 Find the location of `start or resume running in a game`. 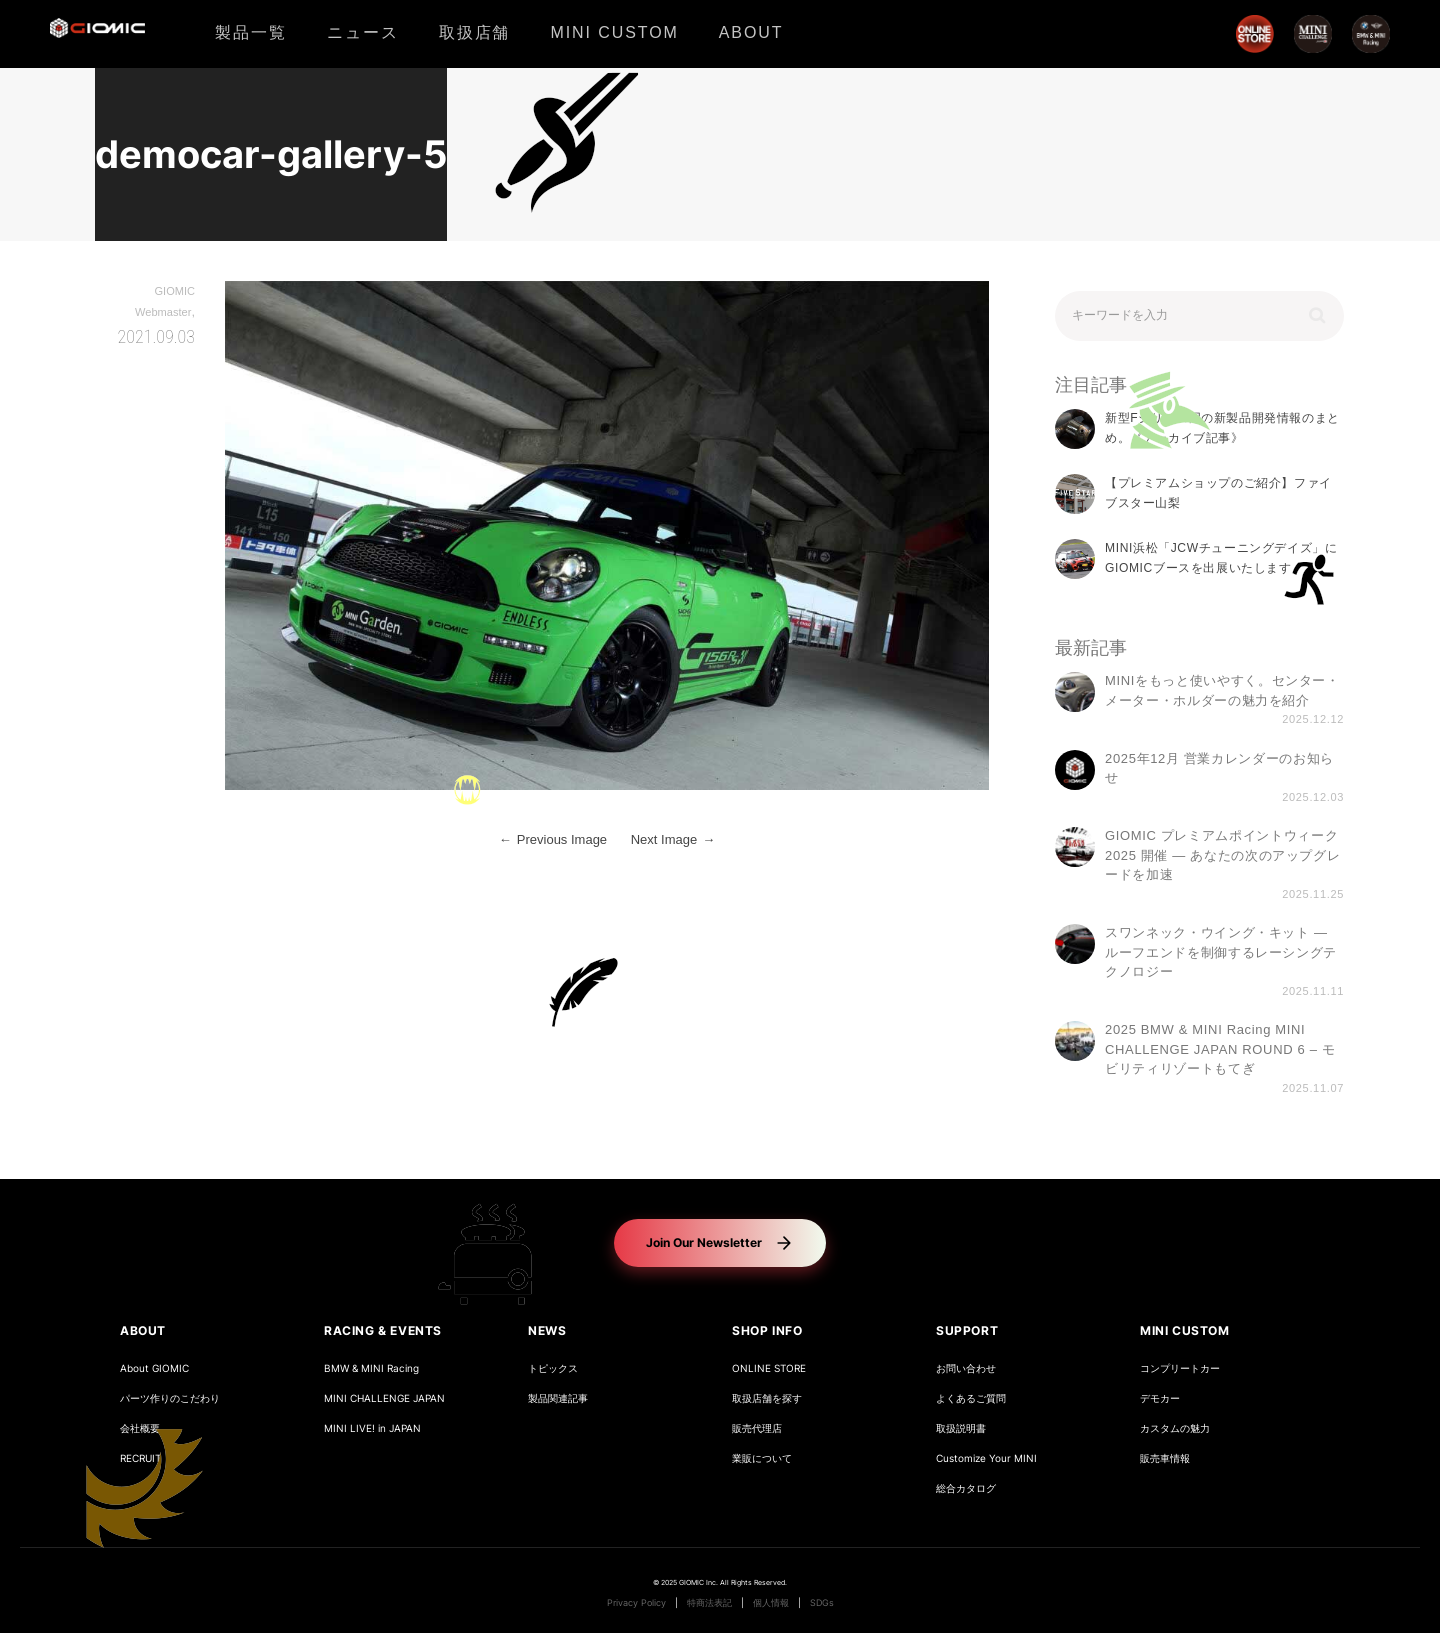

start or resume running in a game is located at coordinates (1309, 579).